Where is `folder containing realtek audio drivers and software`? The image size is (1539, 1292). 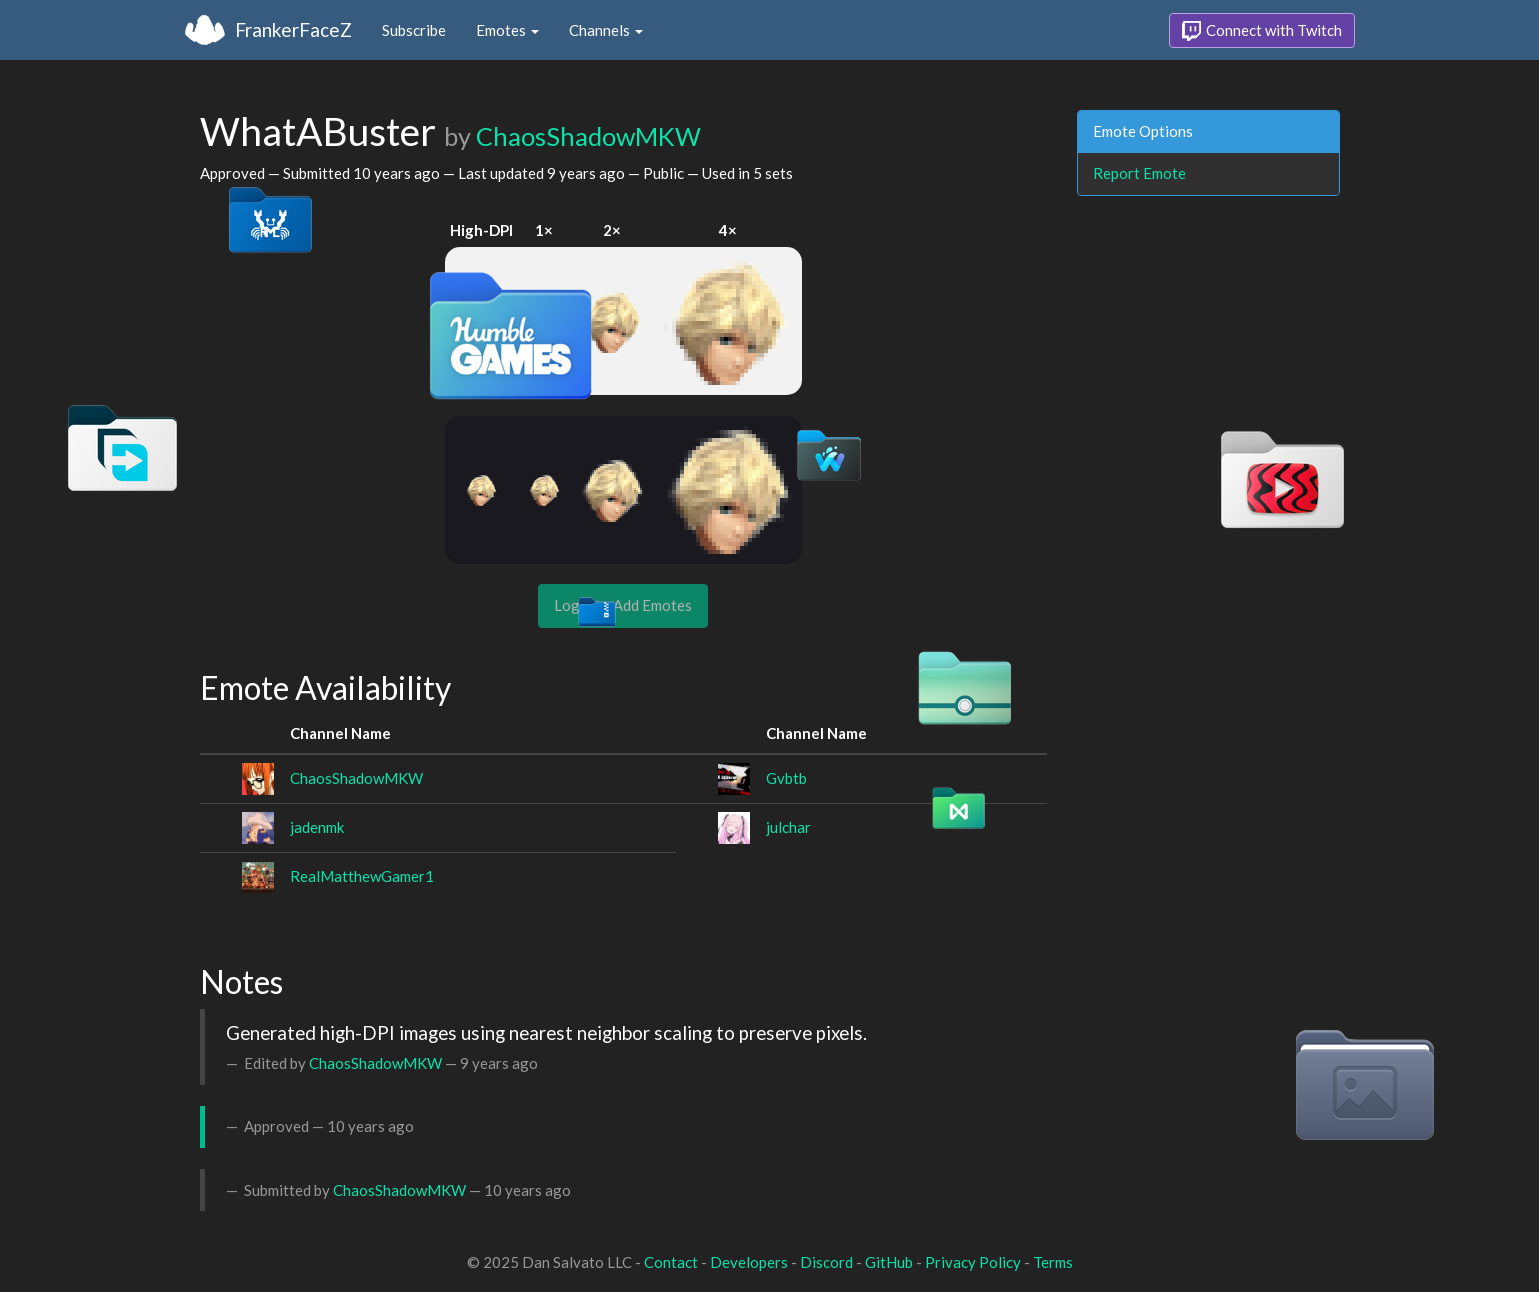
folder containing realtek audio drivers and software is located at coordinates (270, 222).